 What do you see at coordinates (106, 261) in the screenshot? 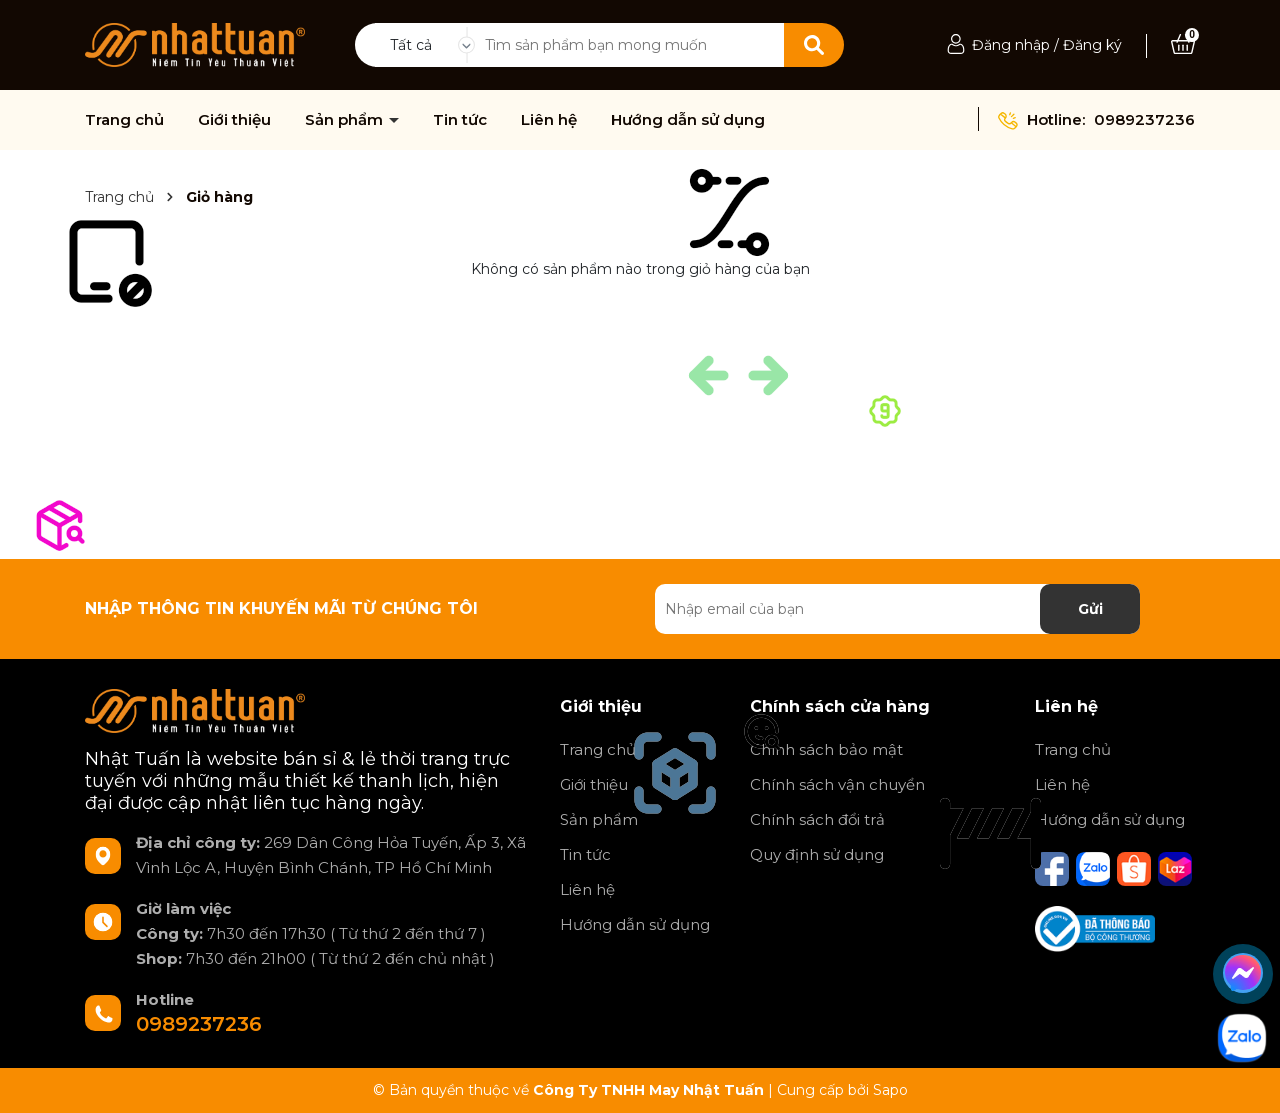
I see `cancel iPad connection or pairing` at bounding box center [106, 261].